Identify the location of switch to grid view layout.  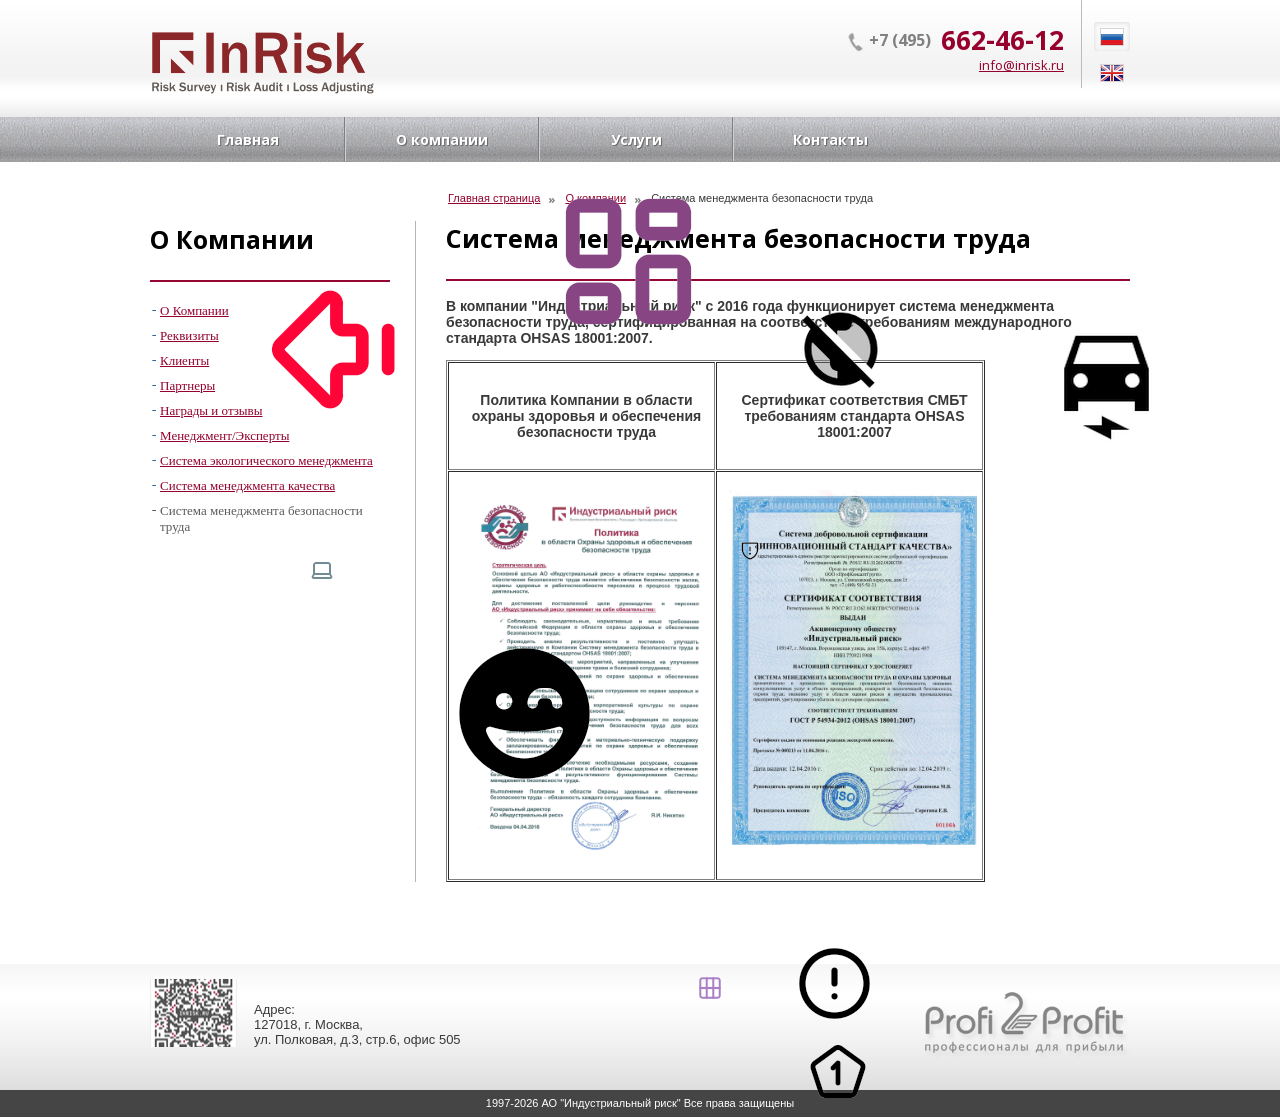
(710, 988).